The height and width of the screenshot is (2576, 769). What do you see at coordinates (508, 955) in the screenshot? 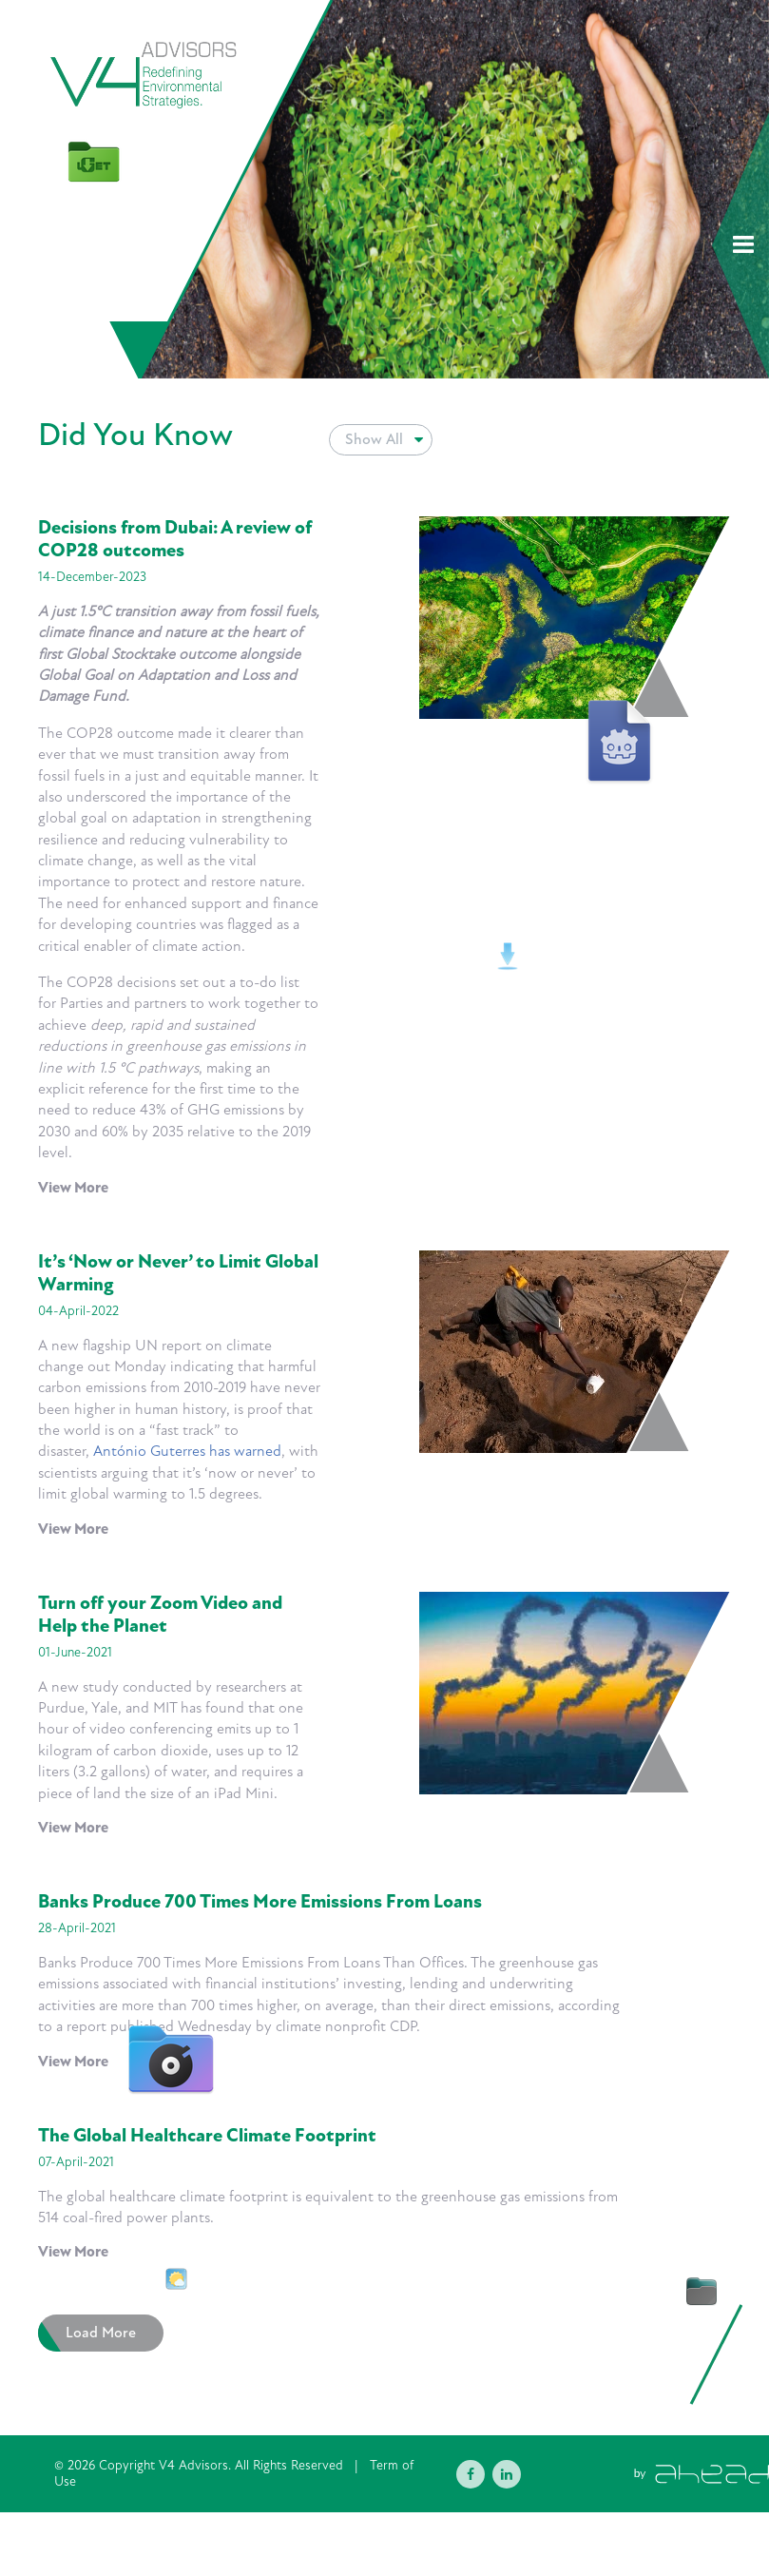
I see `save document to a new location` at bounding box center [508, 955].